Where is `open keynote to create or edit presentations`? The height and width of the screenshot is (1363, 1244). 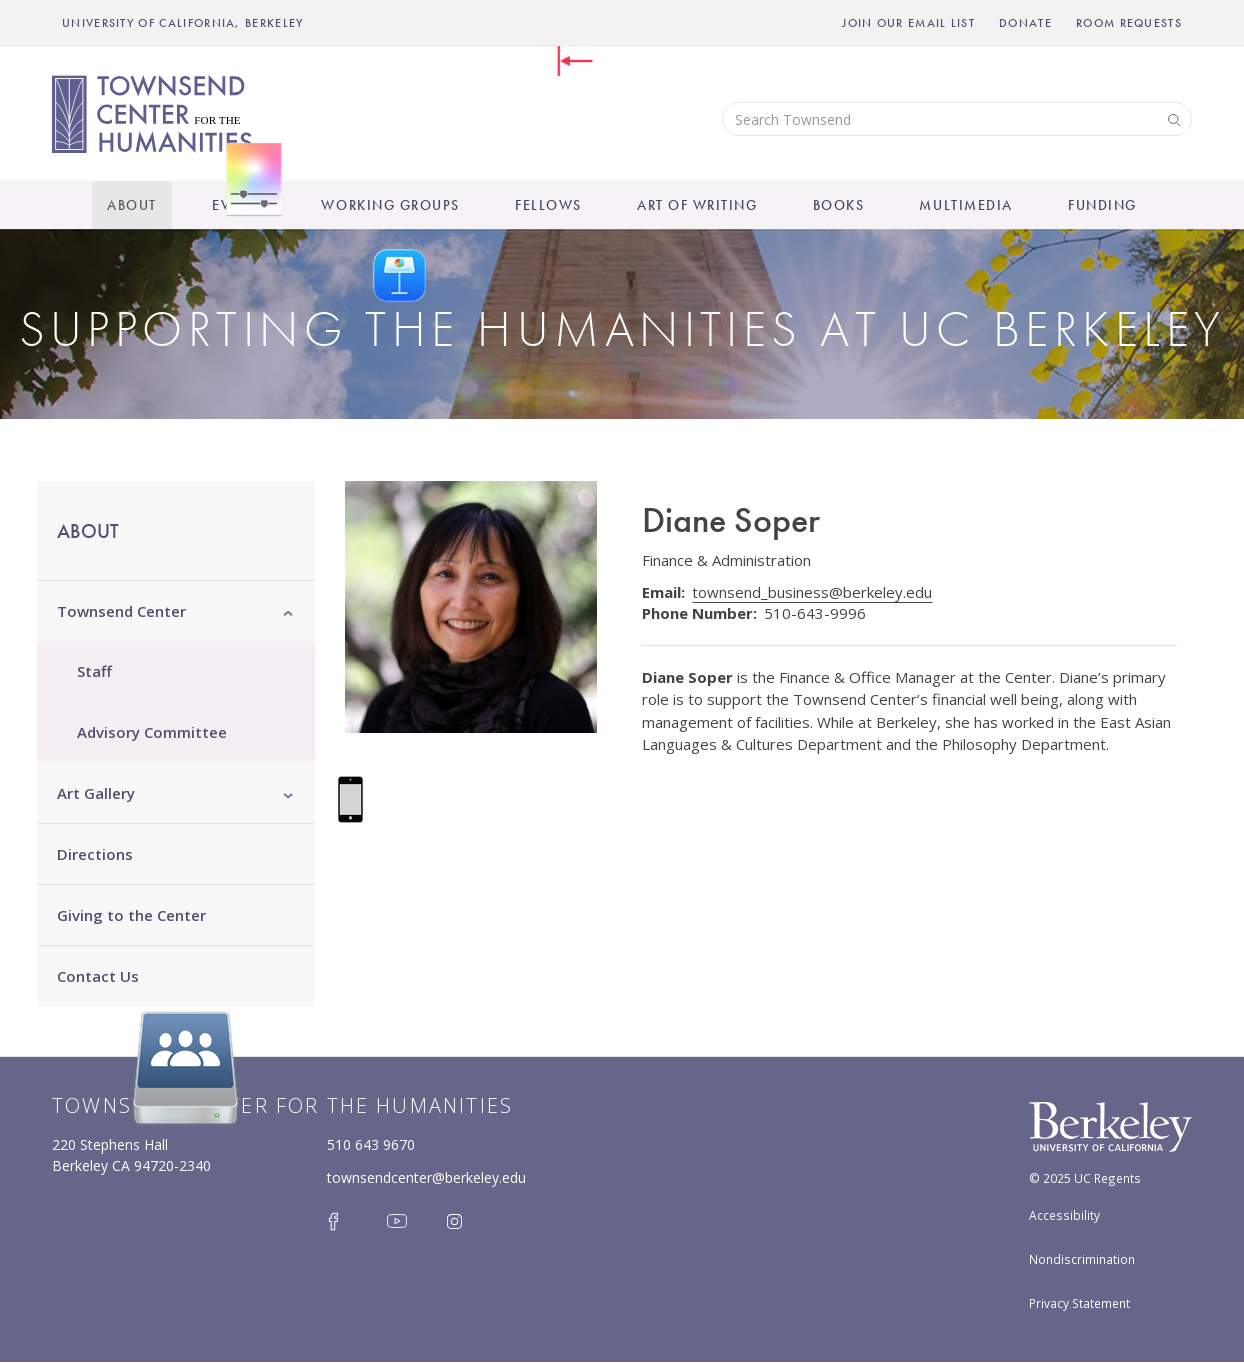 open keynote to create or edit presentations is located at coordinates (399, 275).